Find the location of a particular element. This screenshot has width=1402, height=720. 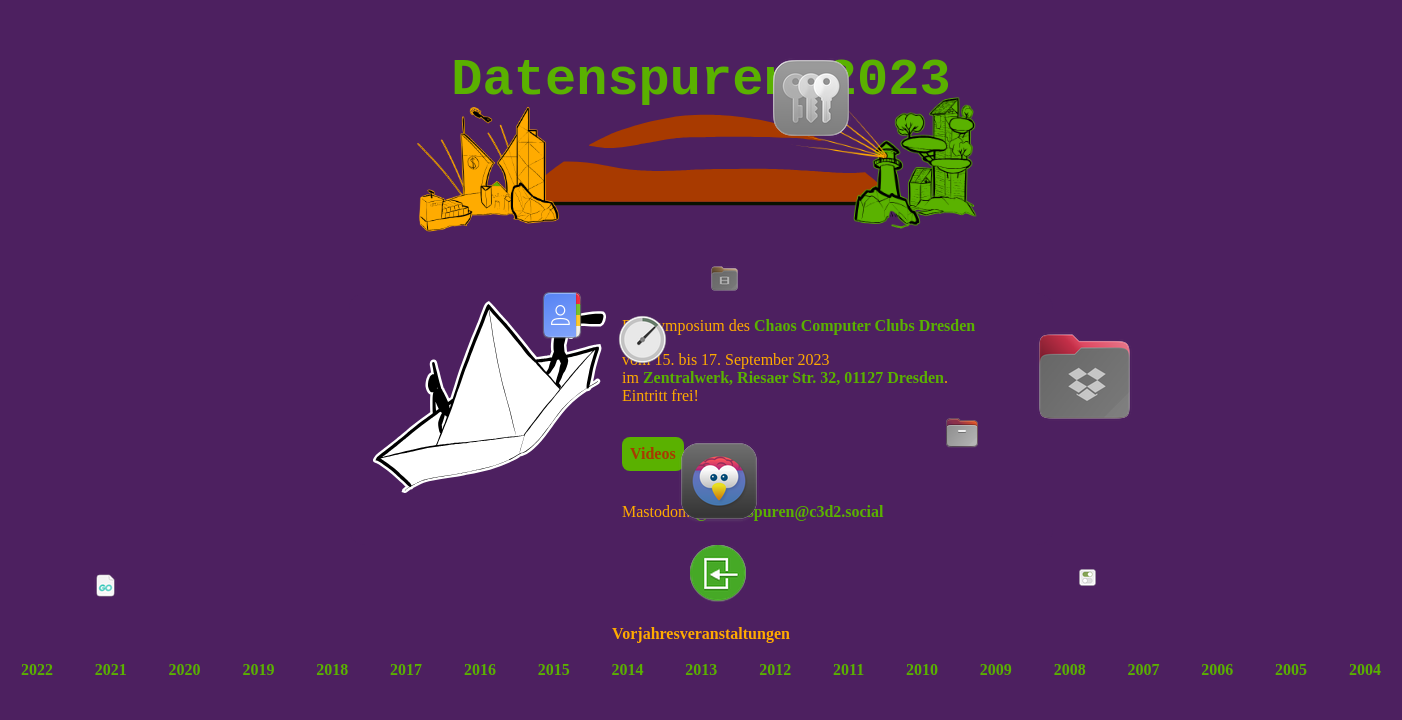

open the address book application is located at coordinates (562, 315).